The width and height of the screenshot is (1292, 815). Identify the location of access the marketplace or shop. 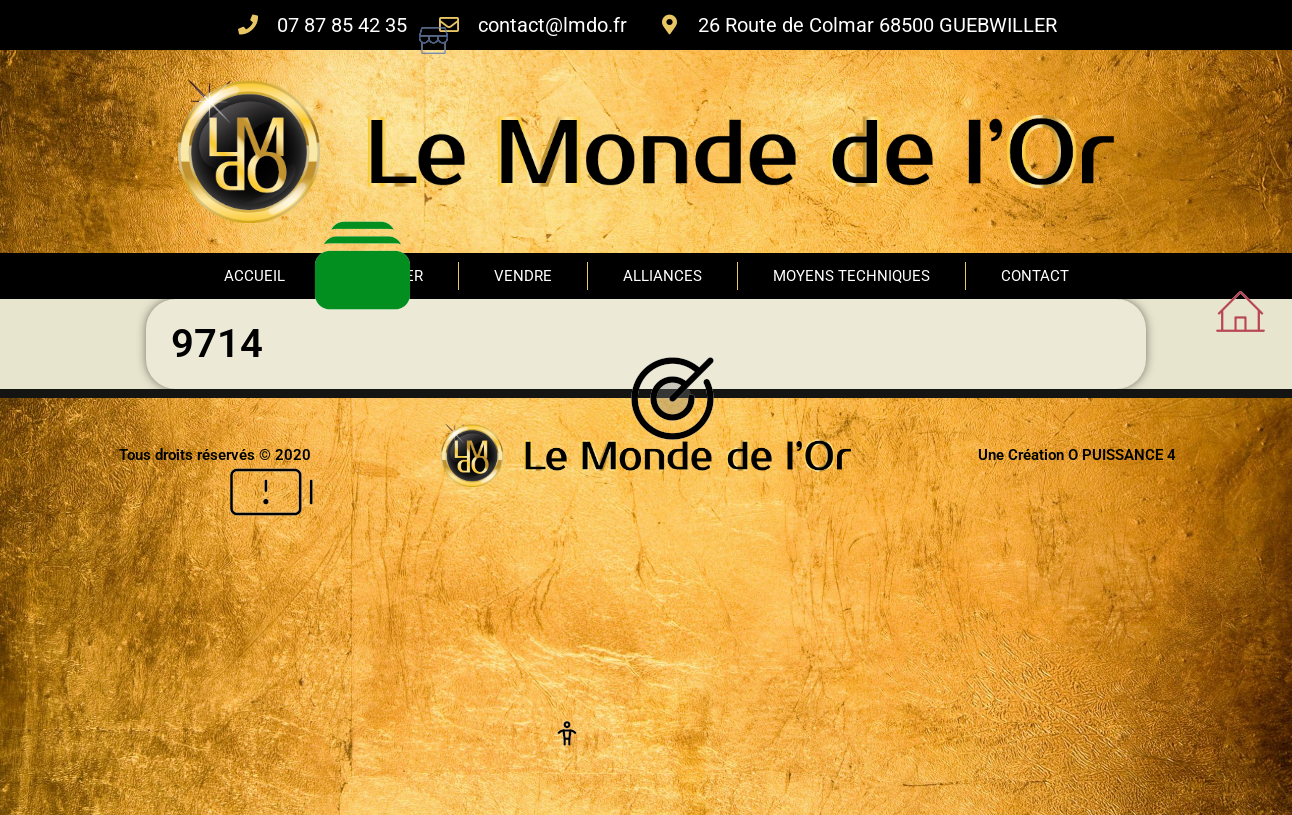
(433, 40).